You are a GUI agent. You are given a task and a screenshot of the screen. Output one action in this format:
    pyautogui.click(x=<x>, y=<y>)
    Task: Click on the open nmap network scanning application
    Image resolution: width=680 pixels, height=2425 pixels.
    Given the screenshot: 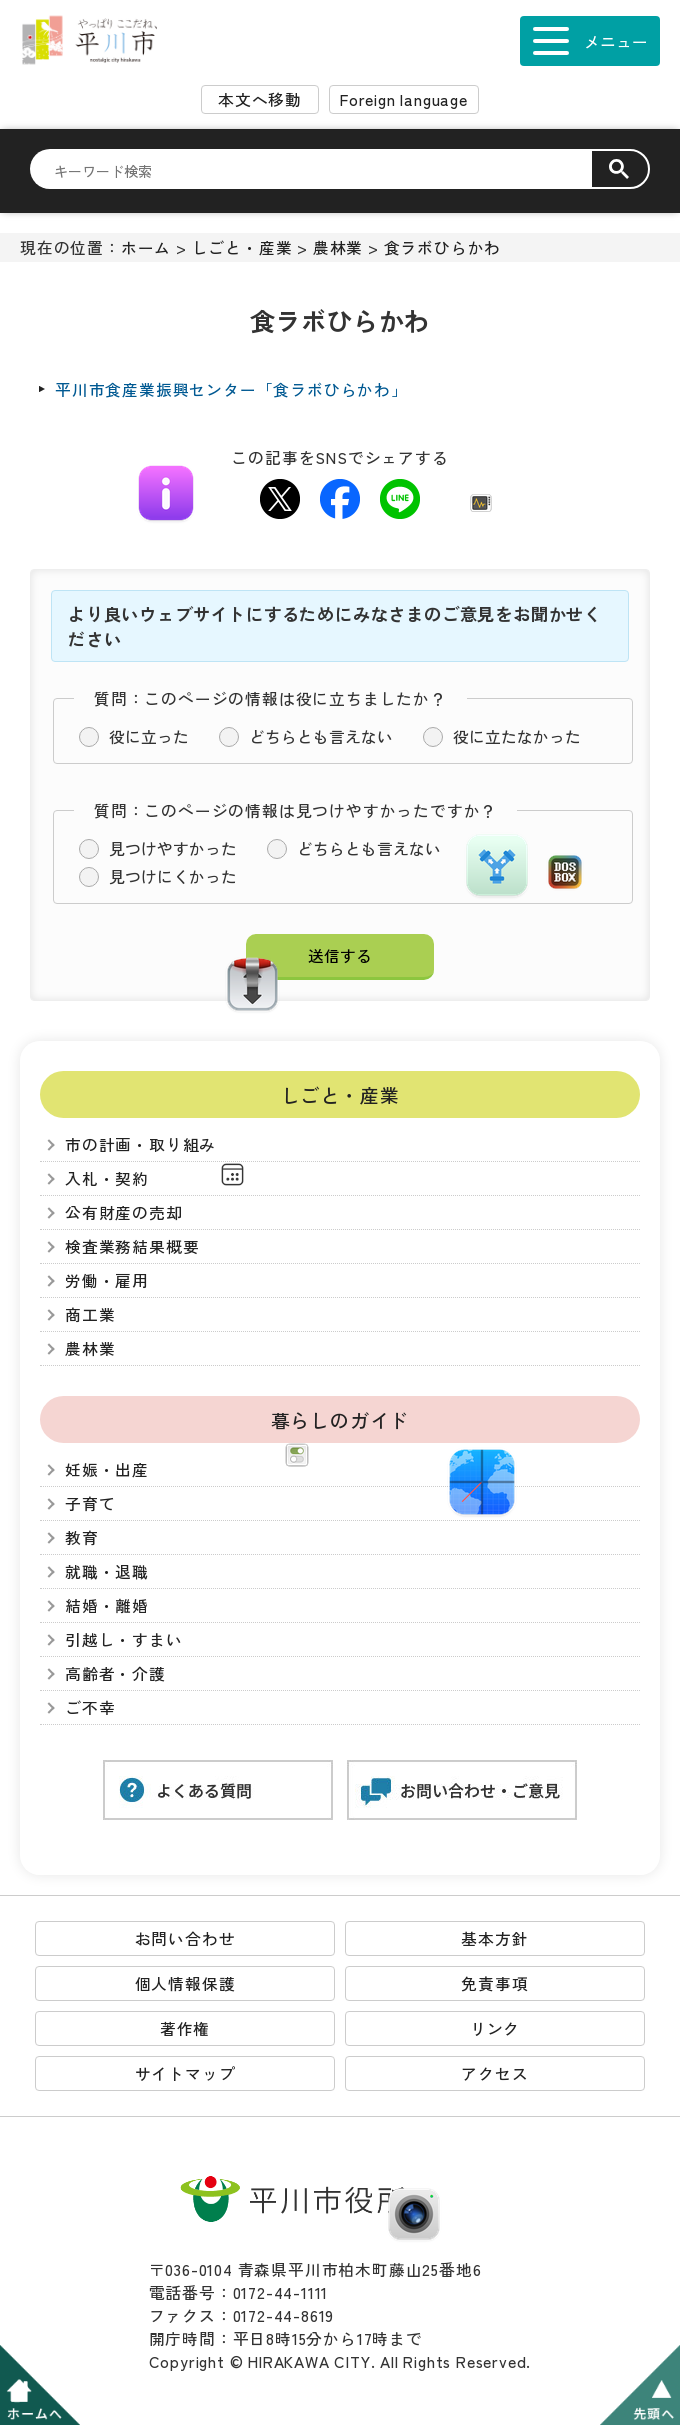 What is the action you would take?
    pyautogui.click(x=482, y=1482)
    